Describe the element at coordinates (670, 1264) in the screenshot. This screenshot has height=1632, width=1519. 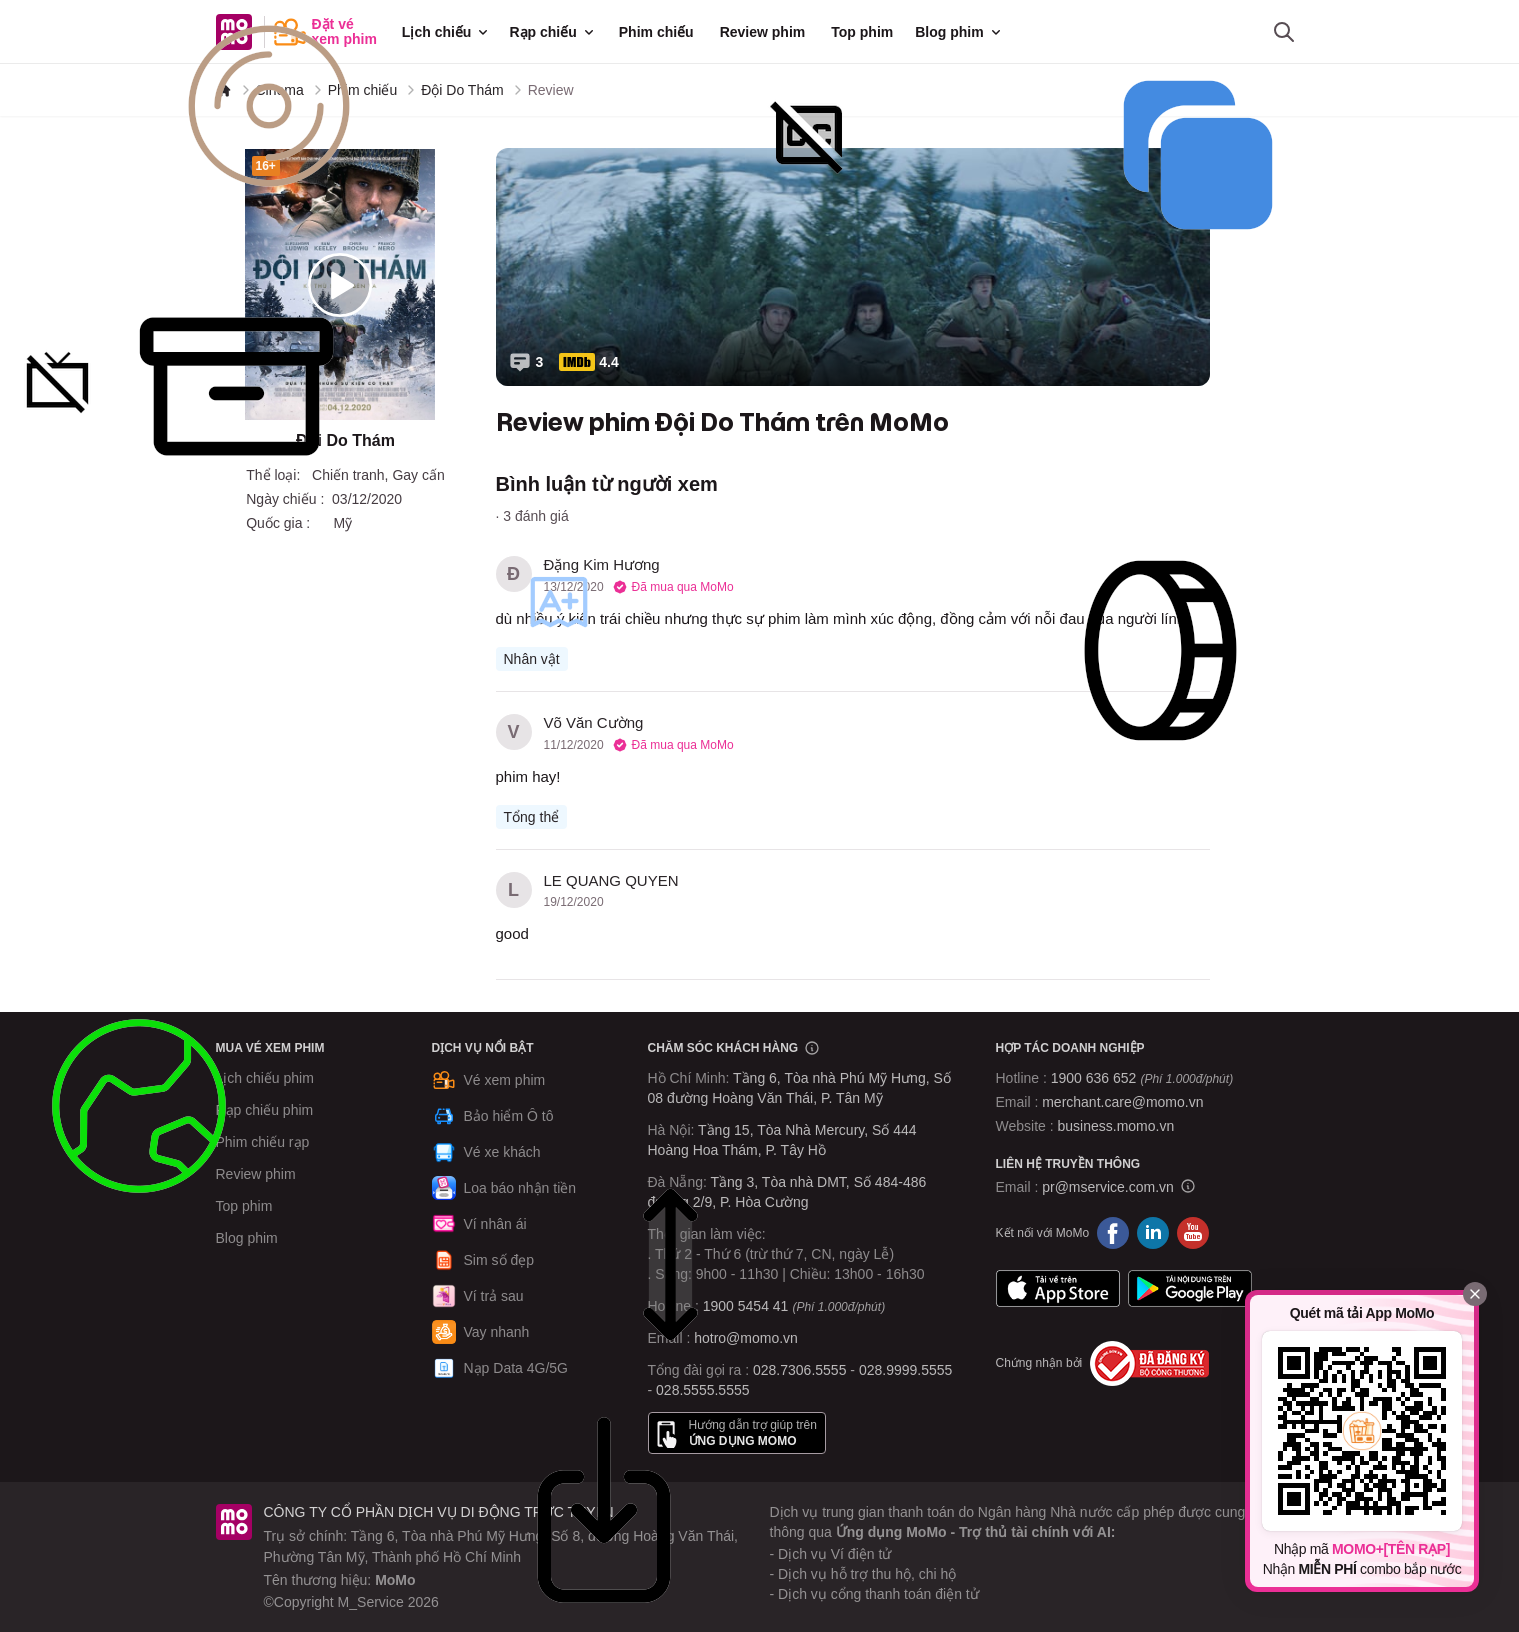
I see `adjust height or vertical size` at that location.